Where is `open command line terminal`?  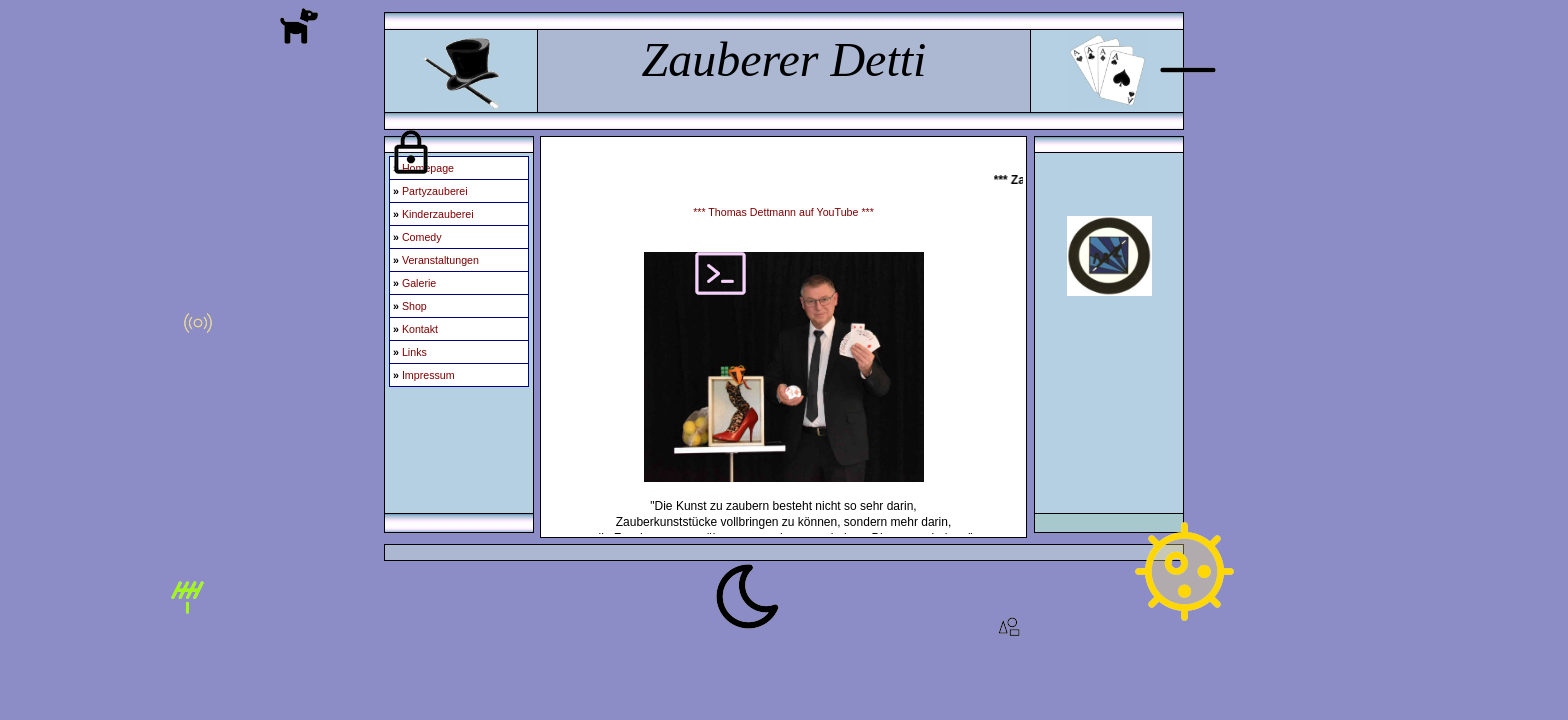 open command line terminal is located at coordinates (720, 273).